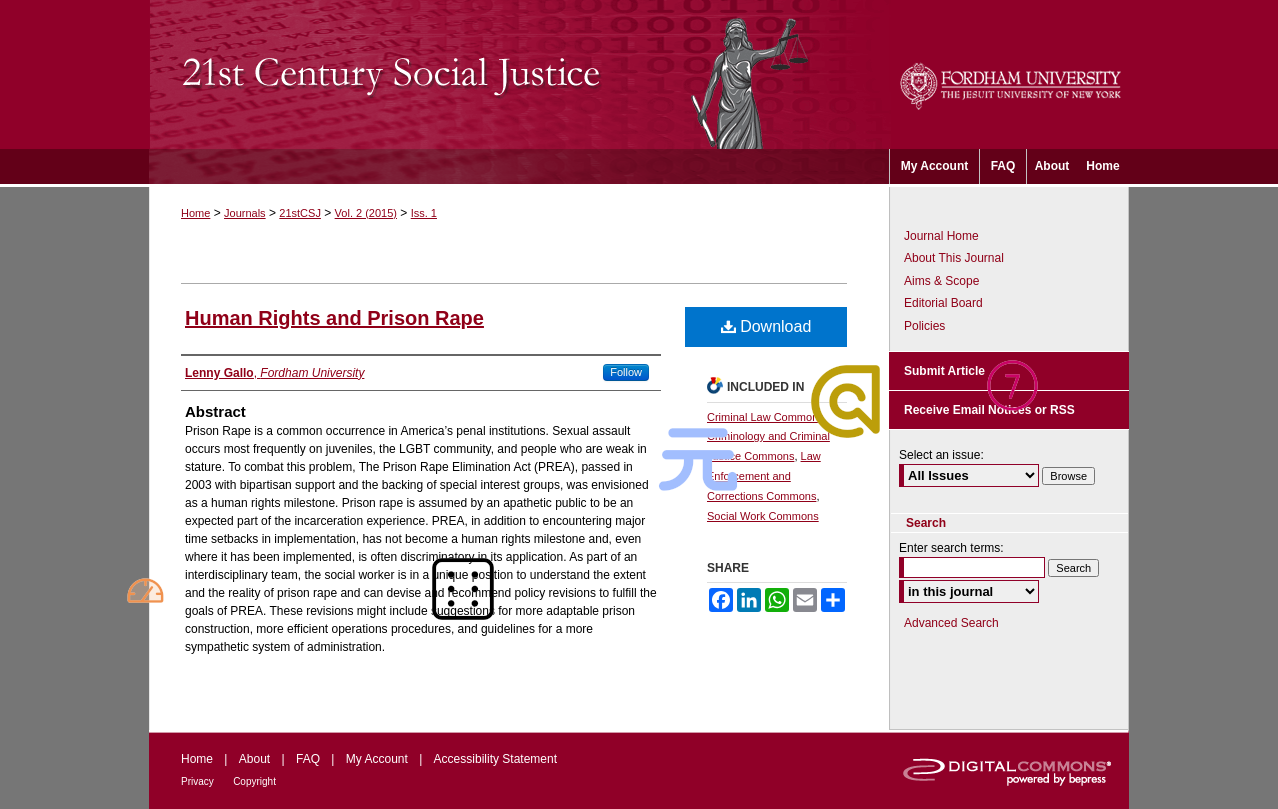 This screenshot has height=809, width=1278. I want to click on view performance or speed metrics, so click(145, 592).